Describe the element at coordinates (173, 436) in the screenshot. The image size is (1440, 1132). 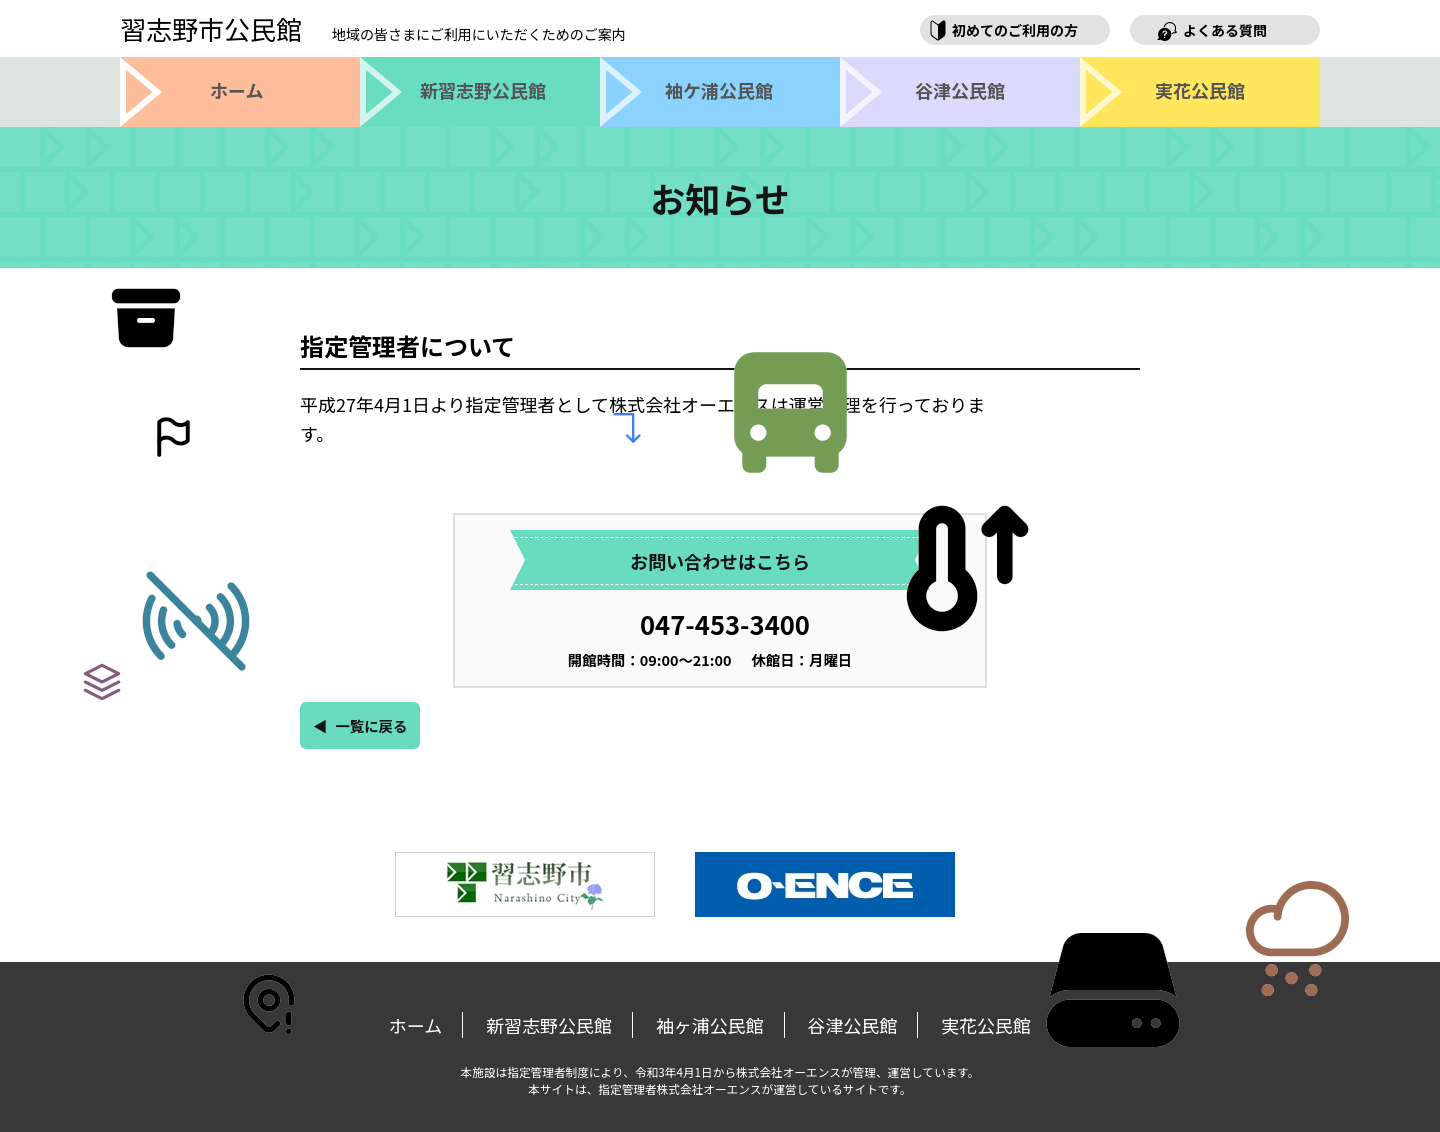
I see `flag or bookmark an item for later` at that location.